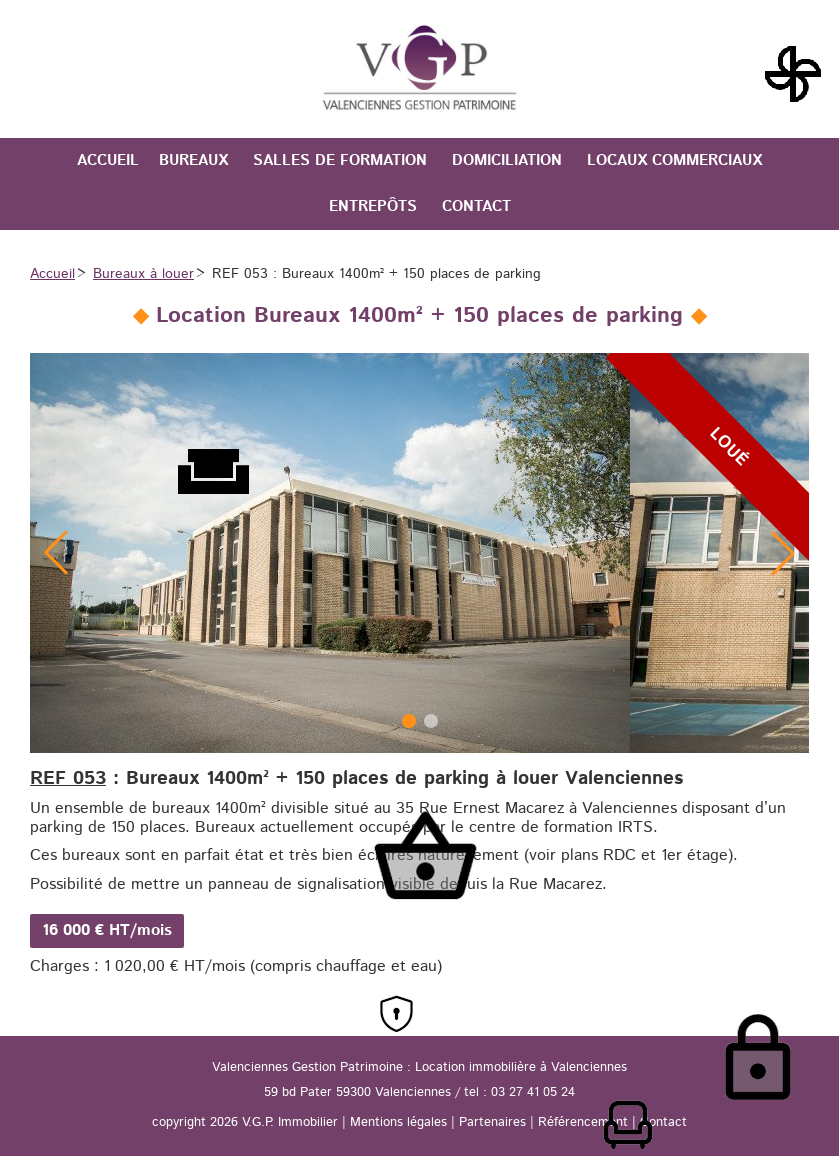  I want to click on view weekend or leisure activities, so click(213, 471).